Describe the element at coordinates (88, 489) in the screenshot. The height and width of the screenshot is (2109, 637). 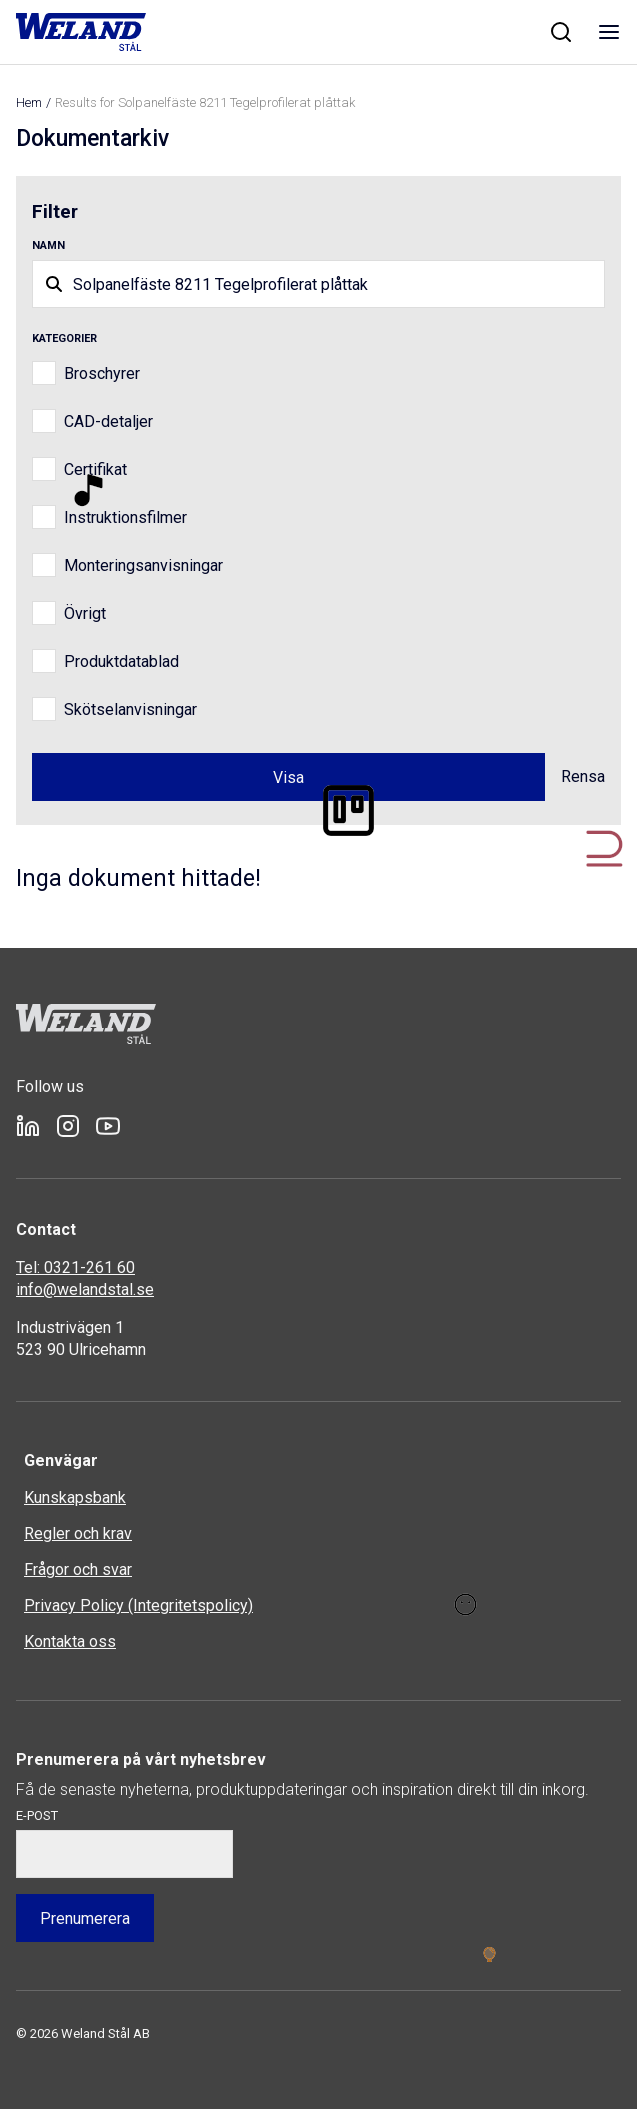
I see `open music player or audio library` at that location.